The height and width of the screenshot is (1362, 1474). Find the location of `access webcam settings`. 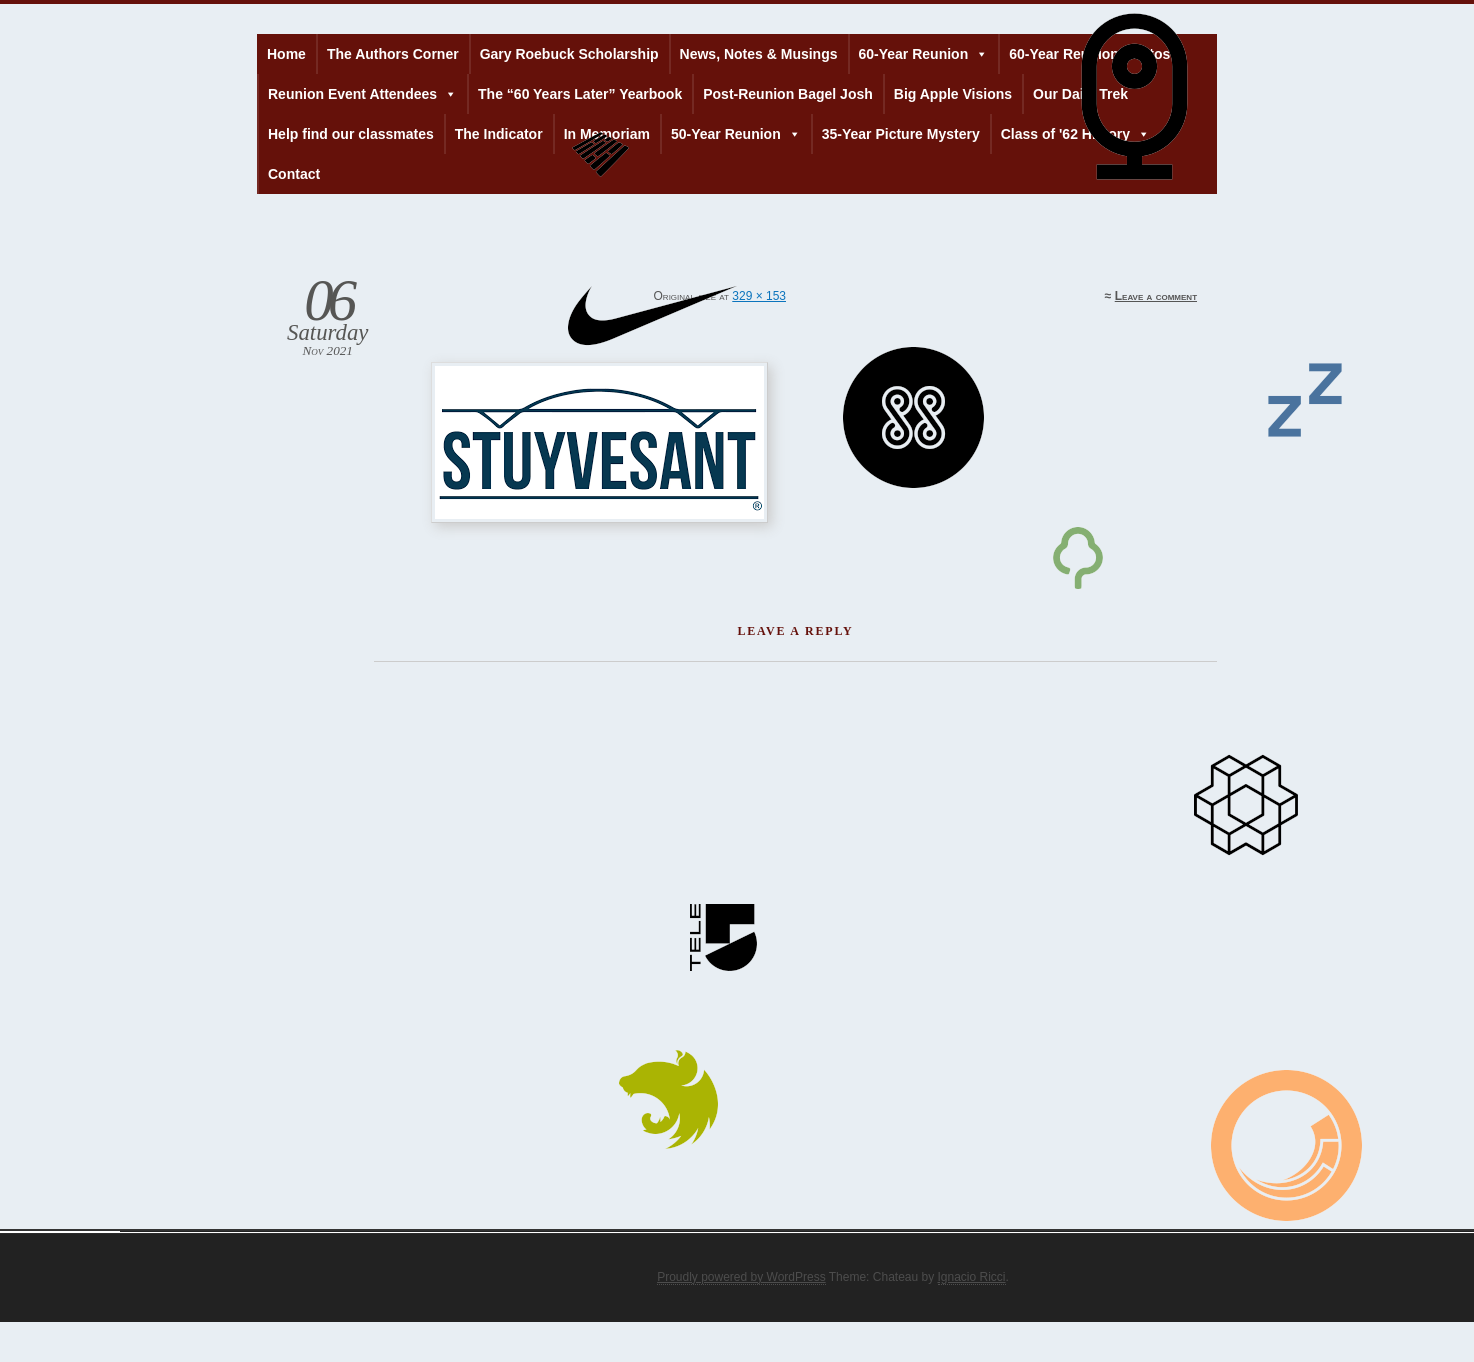

access webcam settings is located at coordinates (1134, 96).